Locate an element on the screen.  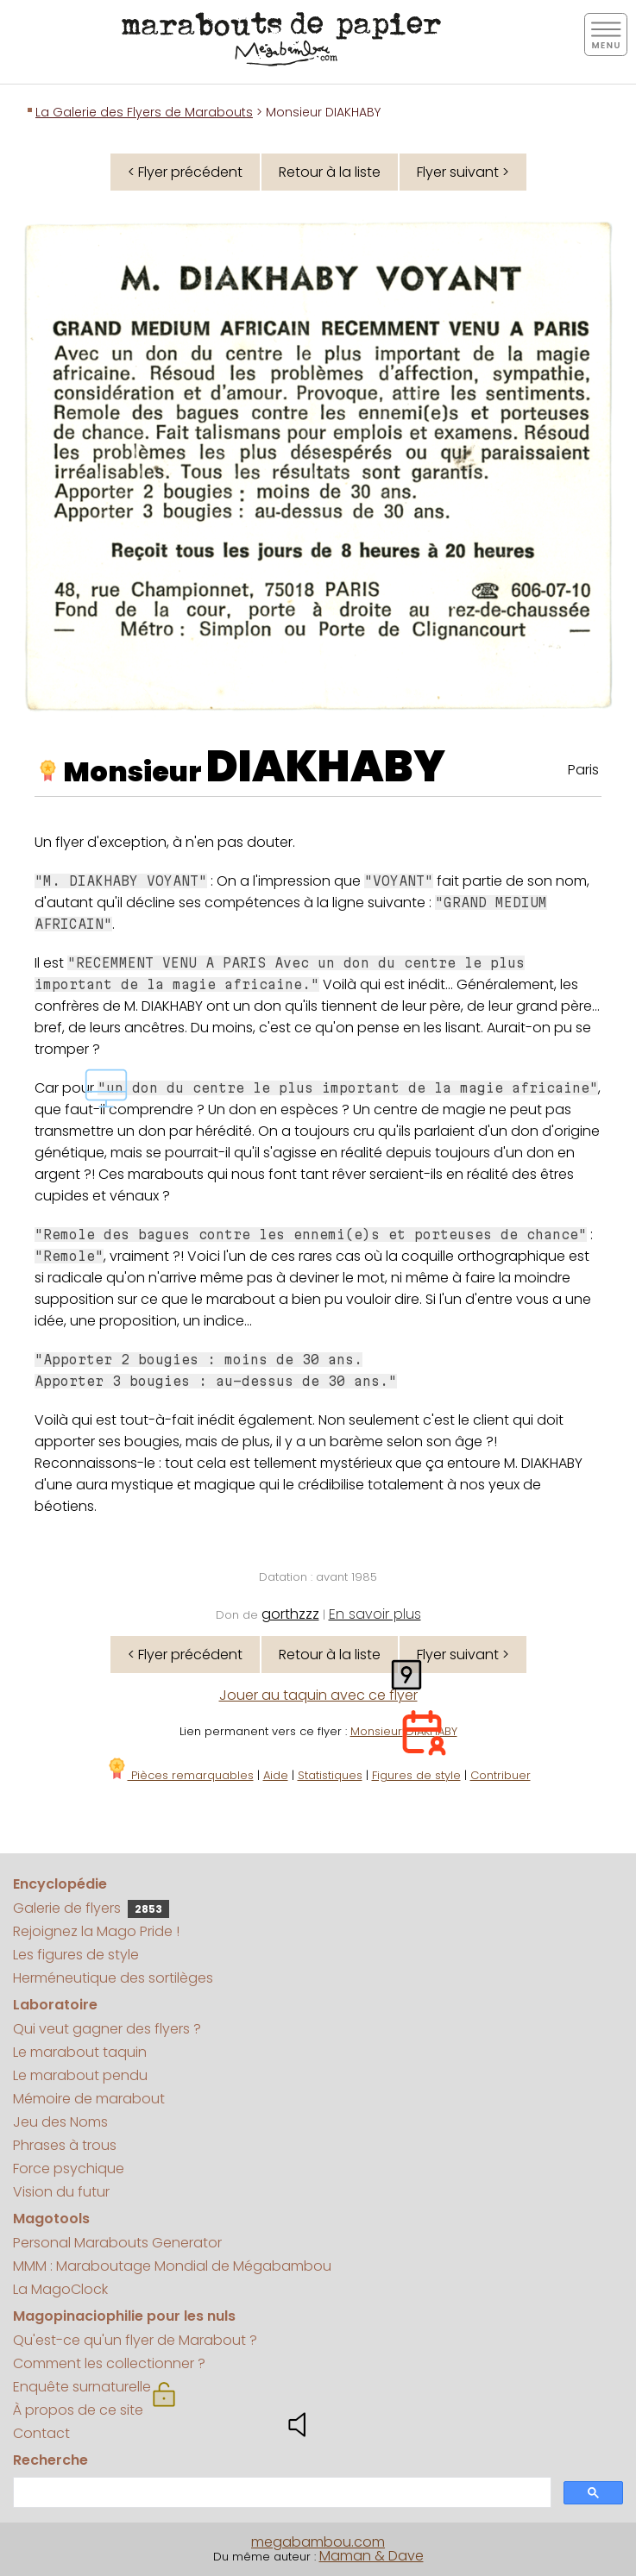
select number nine from a keypad is located at coordinates (406, 1675).